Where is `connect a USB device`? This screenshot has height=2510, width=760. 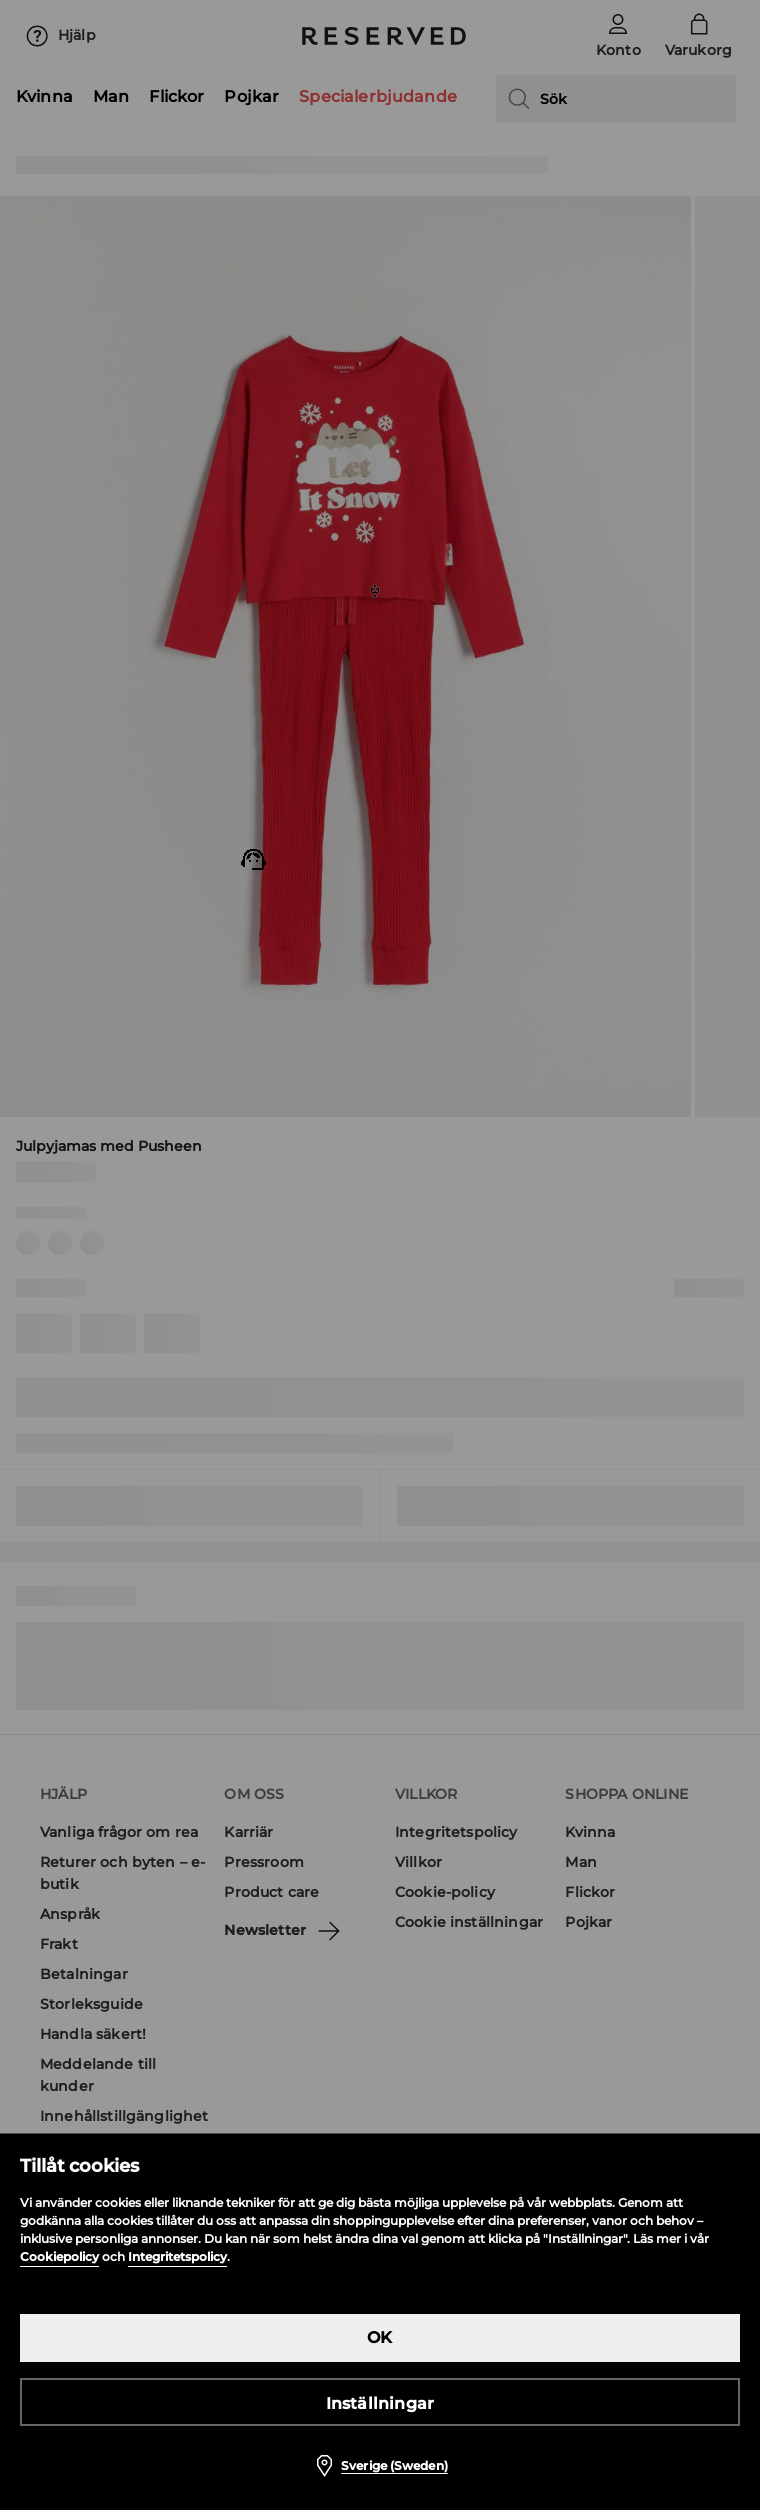 connect a USB device is located at coordinates (375, 591).